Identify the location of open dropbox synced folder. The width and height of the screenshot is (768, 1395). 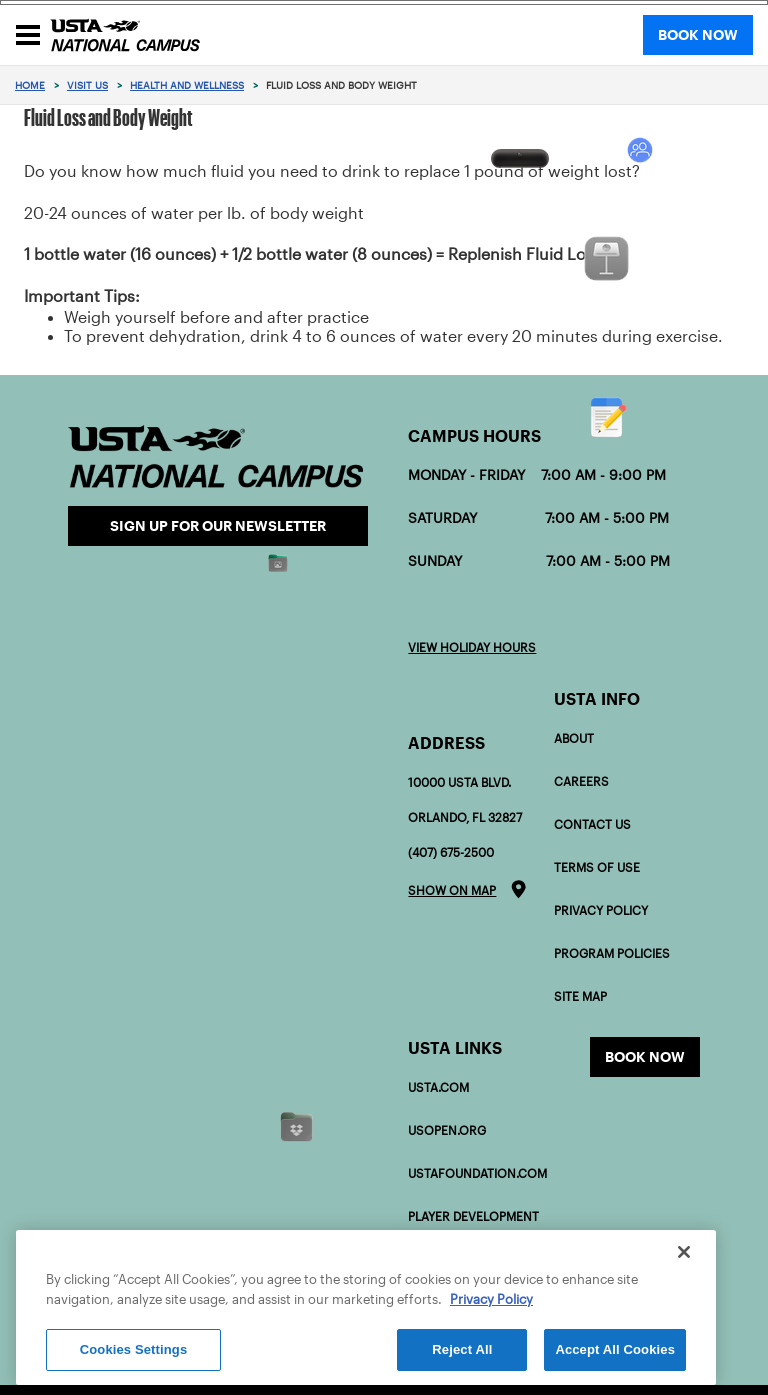
(296, 1126).